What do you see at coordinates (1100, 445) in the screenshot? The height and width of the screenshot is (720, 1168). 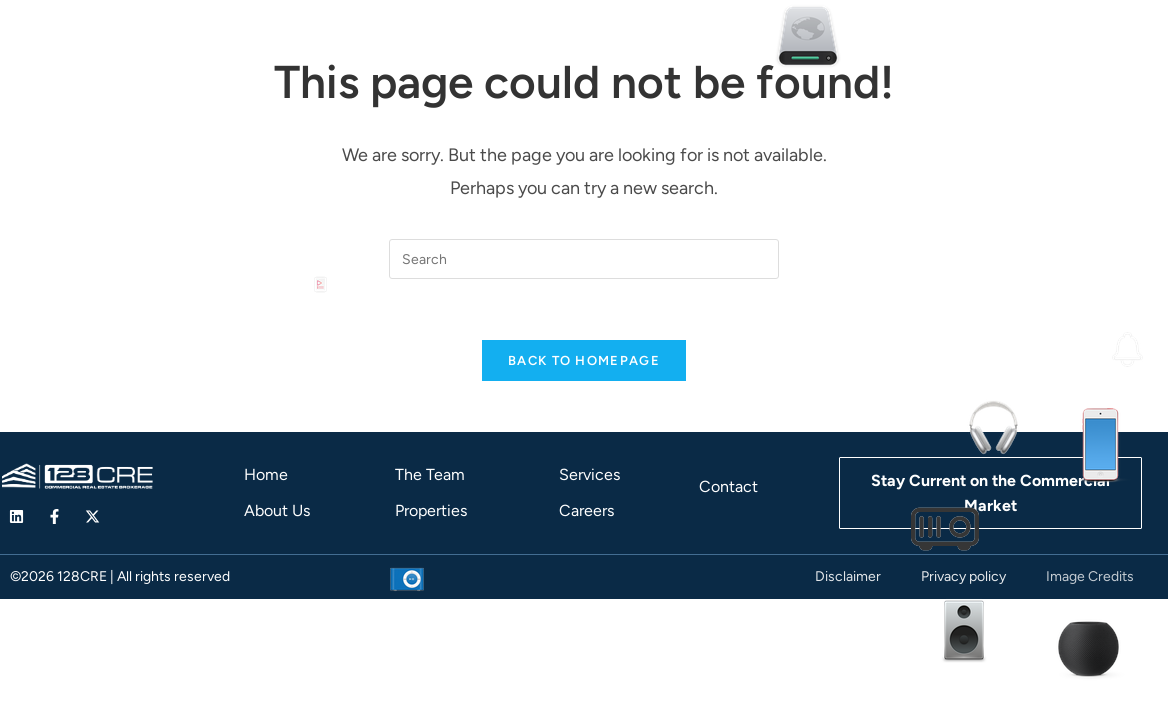 I see `iPod touch device connected to this computer` at bounding box center [1100, 445].